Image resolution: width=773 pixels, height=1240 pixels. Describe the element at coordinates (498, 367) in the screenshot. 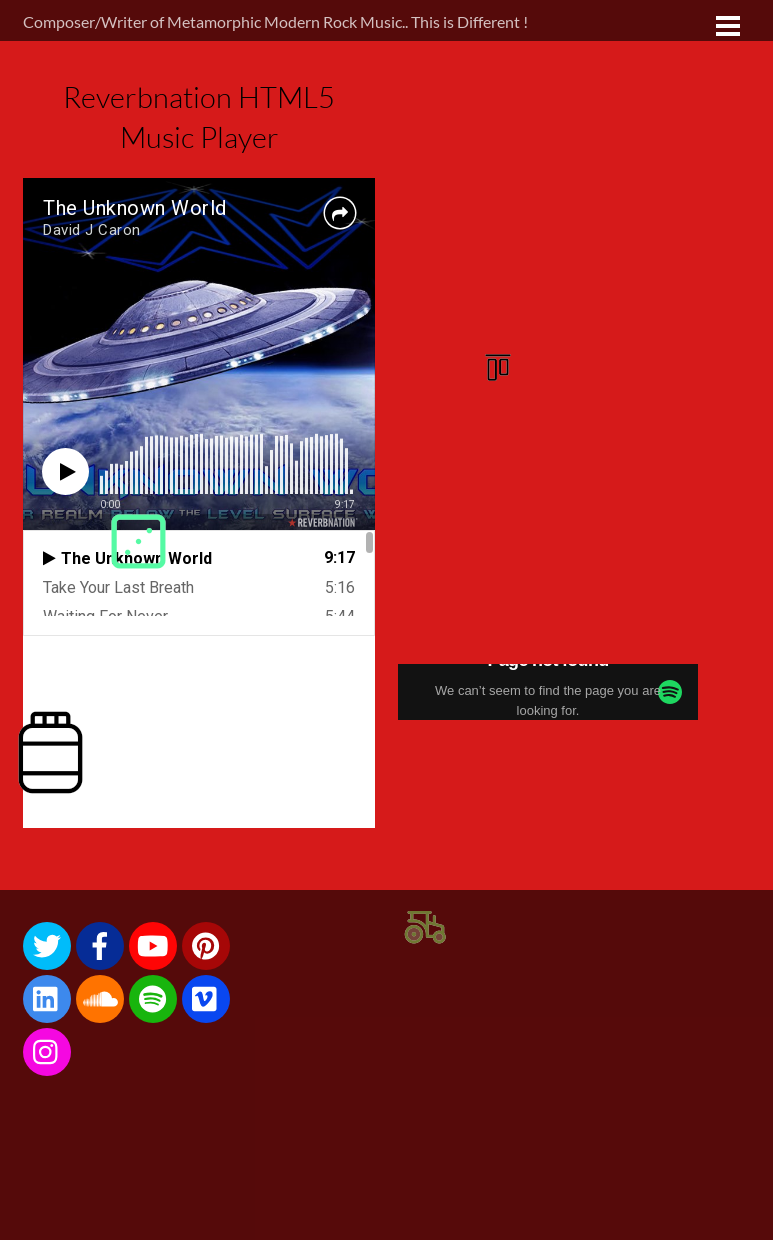

I see `align selected elements to the top` at that location.